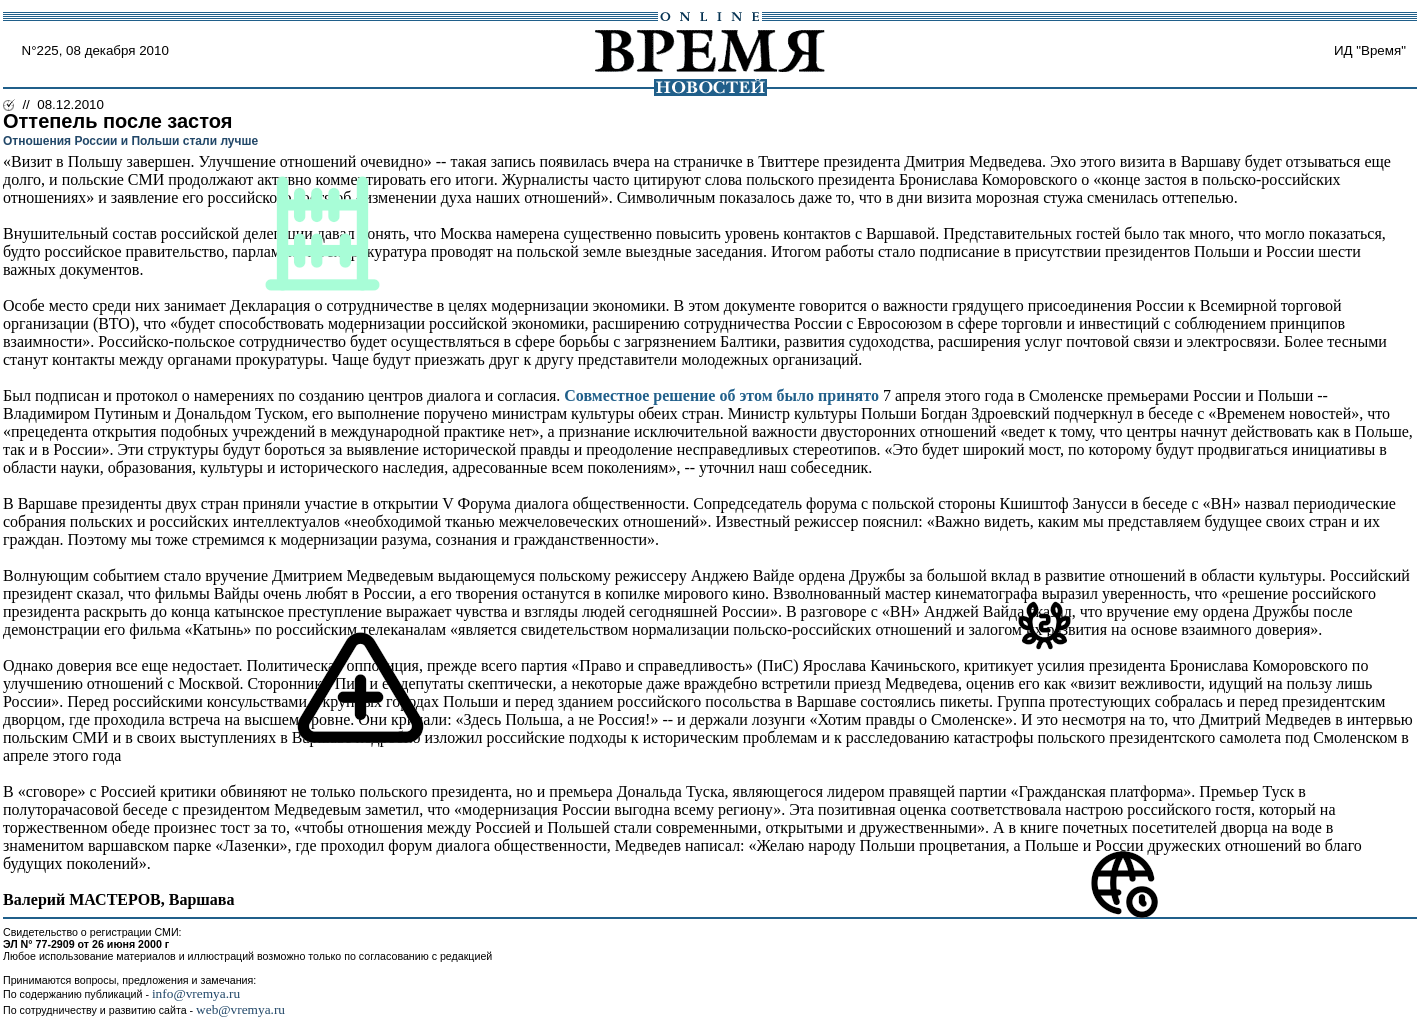 Image resolution: width=1420 pixels, height=1030 pixels. I want to click on access calculator or counting tool, so click(322, 233).